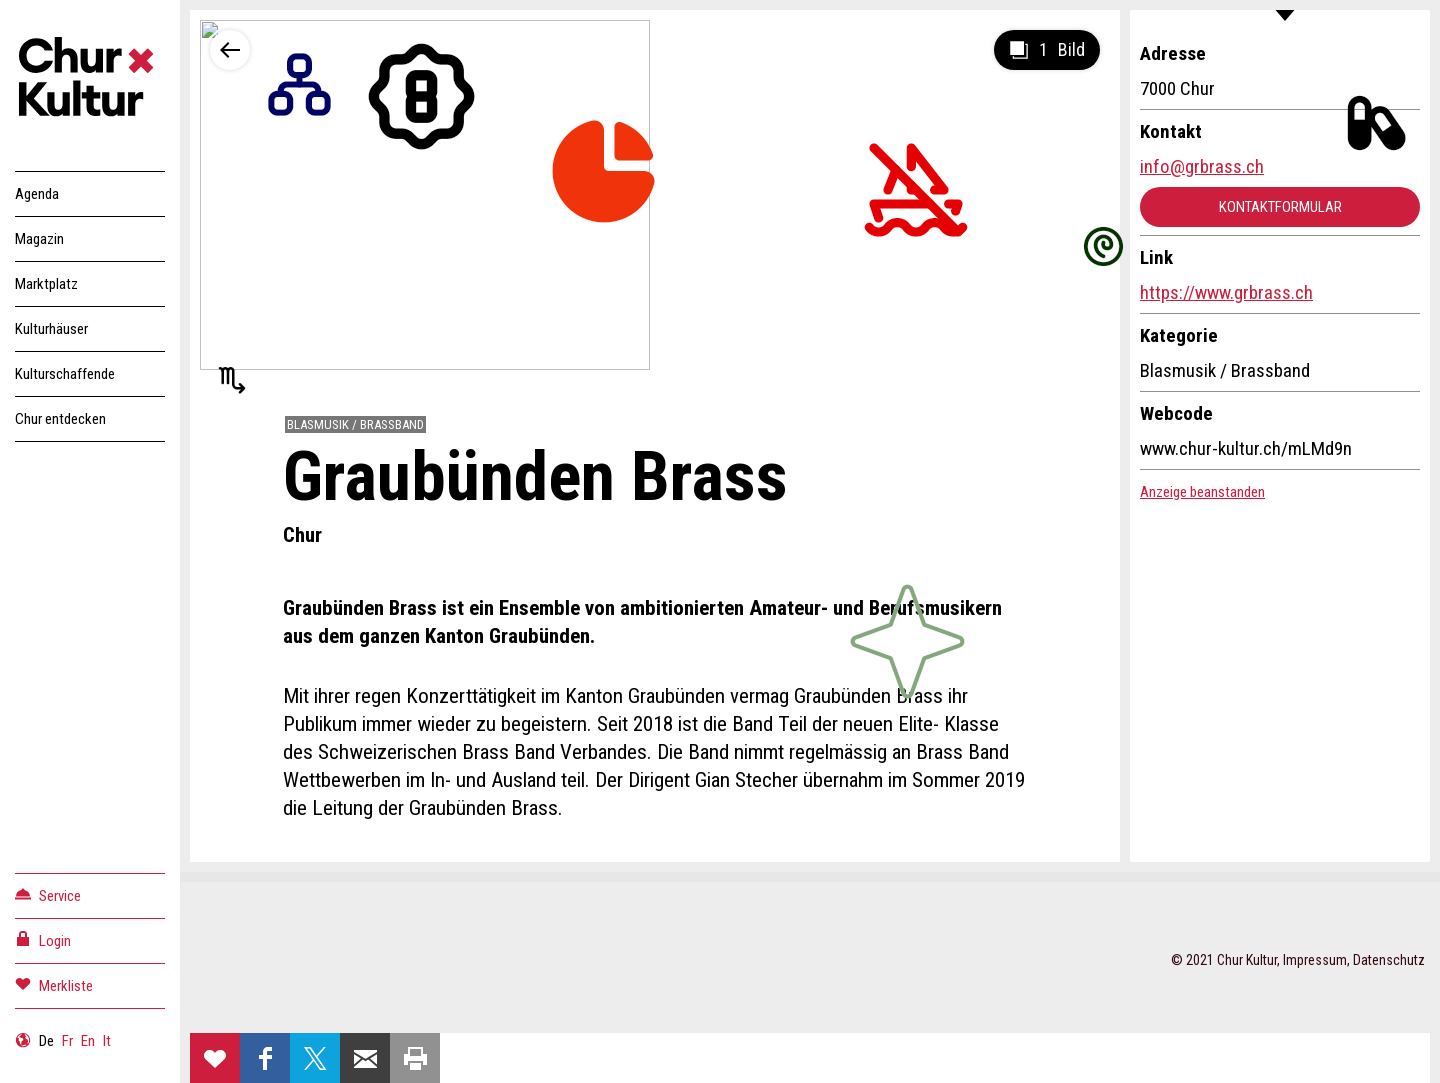 The width and height of the screenshot is (1440, 1083). What do you see at coordinates (421, 96) in the screenshot?
I see `indicates rank or position number 8` at bounding box center [421, 96].